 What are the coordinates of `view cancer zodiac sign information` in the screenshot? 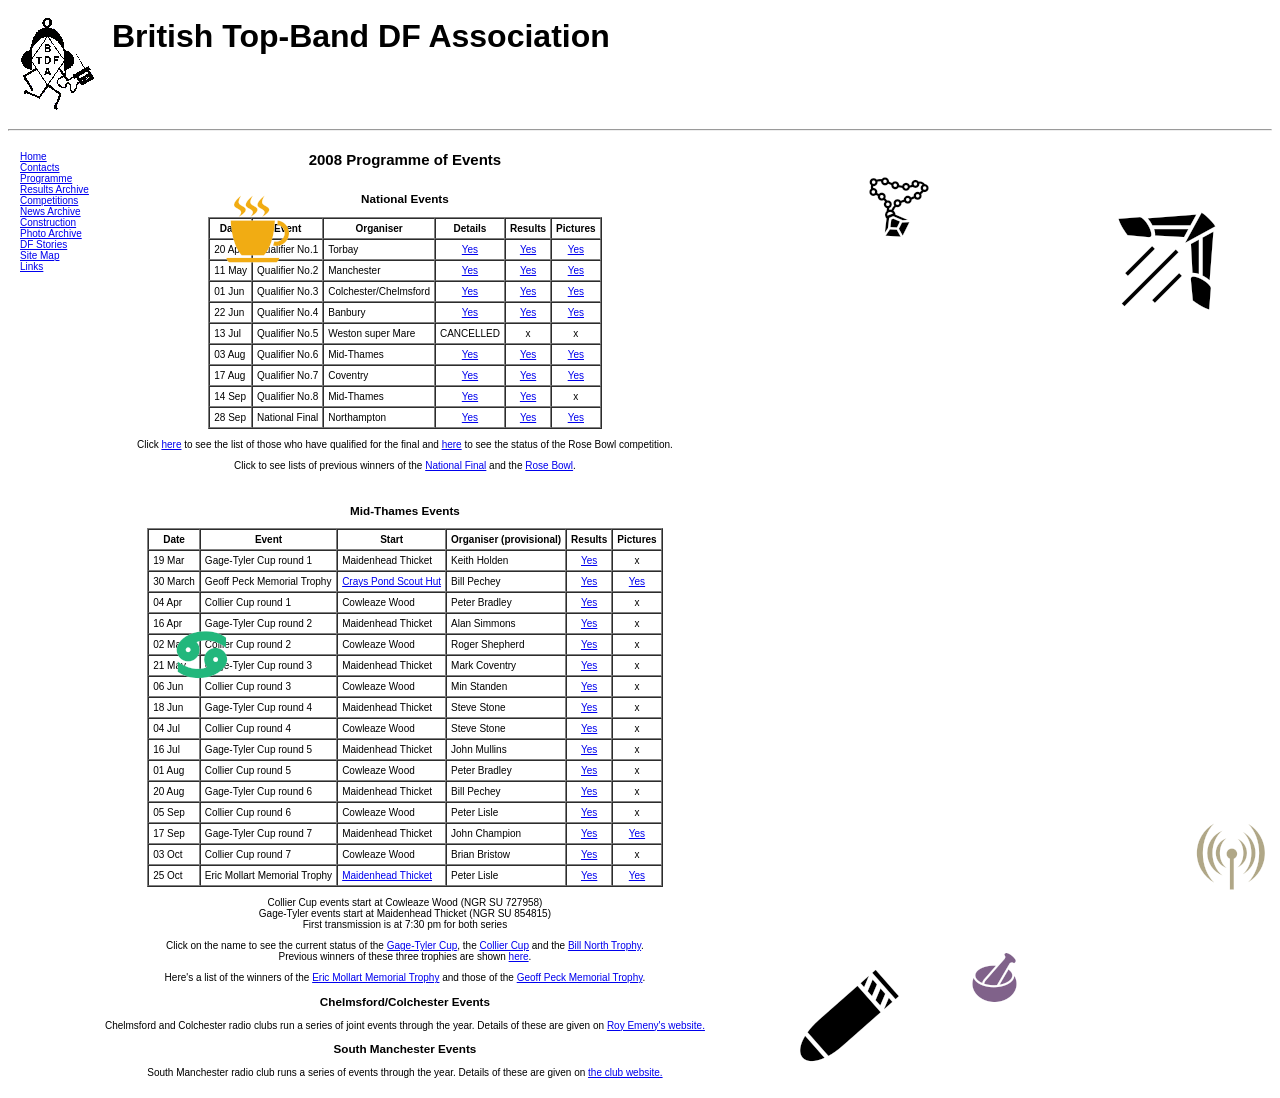 It's located at (202, 655).